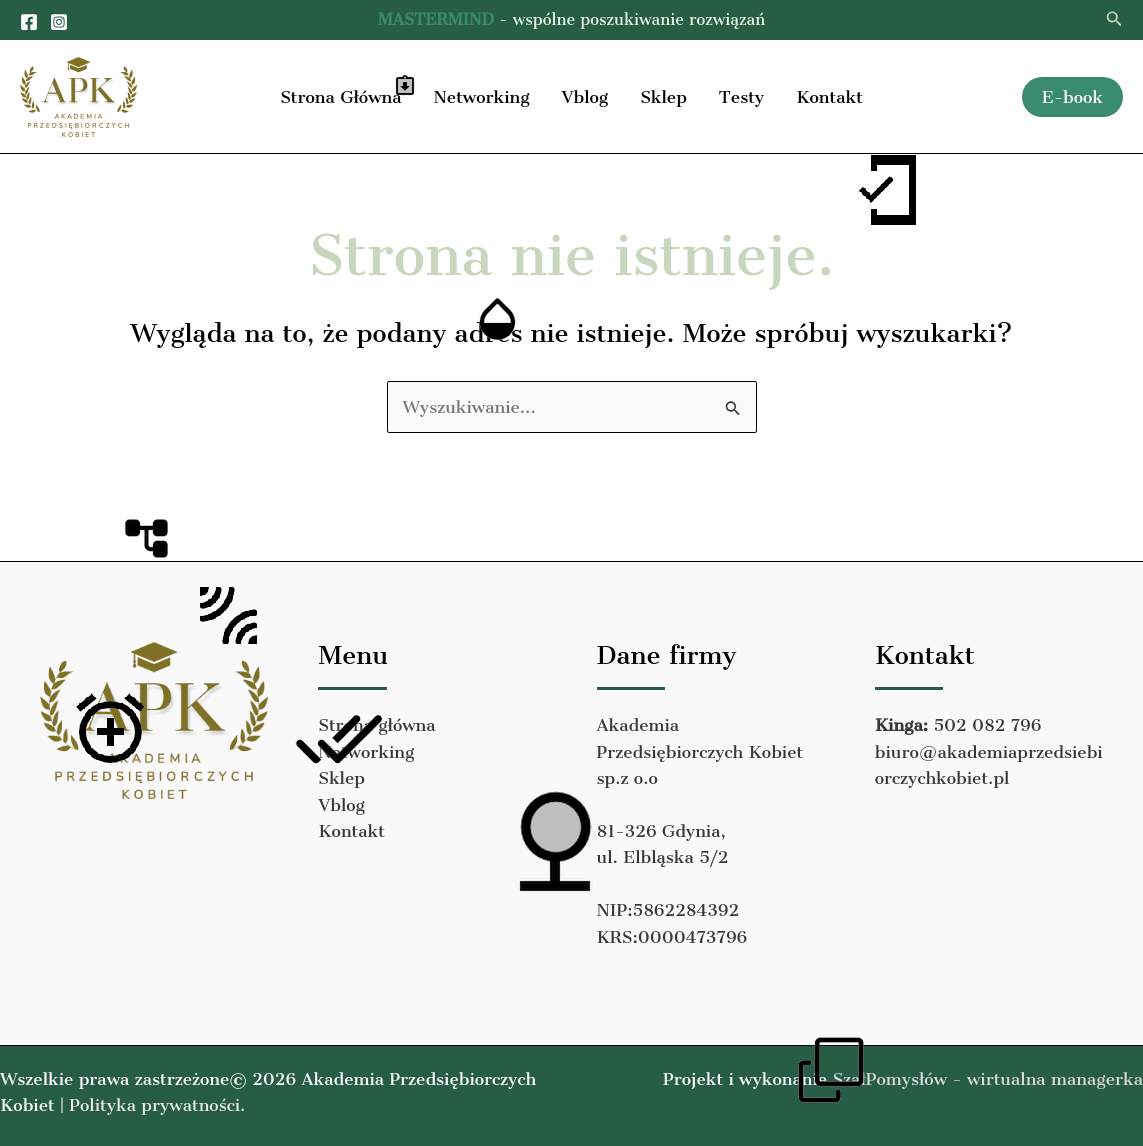 The width and height of the screenshot is (1143, 1146). Describe the element at coordinates (339, 738) in the screenshot. I see `message sent and read confirmation` at that location.